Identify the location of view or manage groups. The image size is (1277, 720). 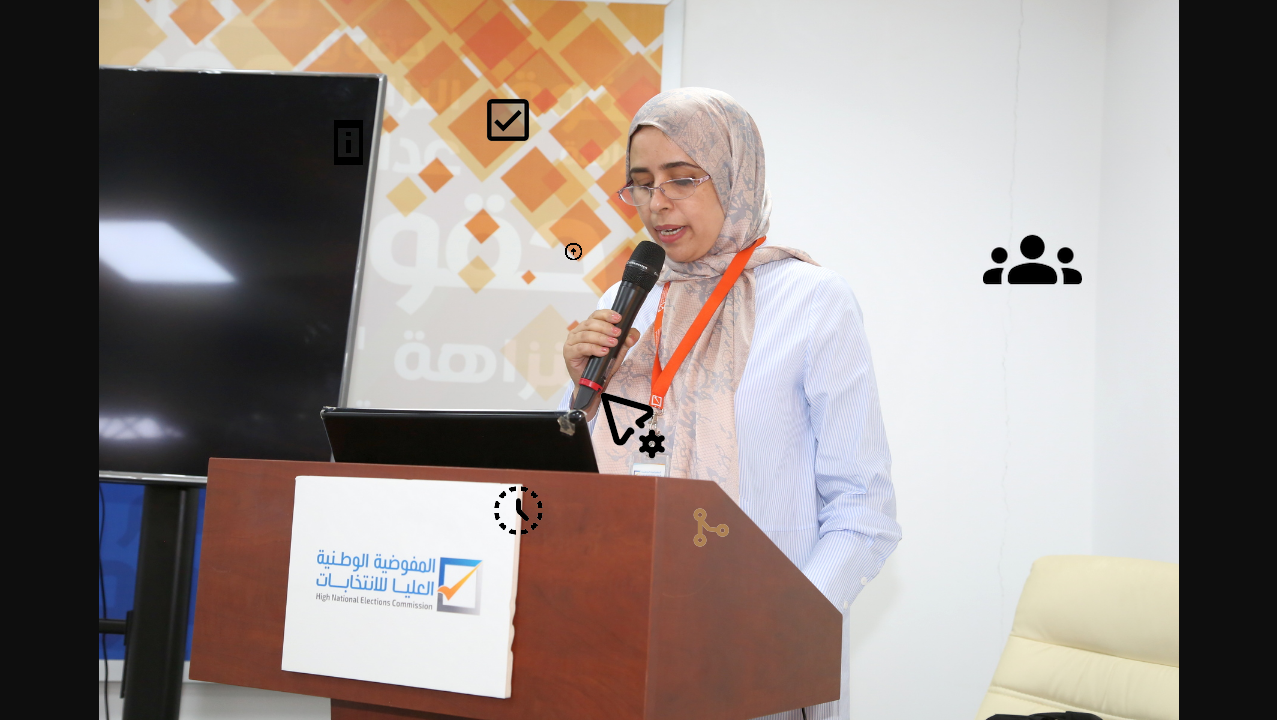
(1032, 259).